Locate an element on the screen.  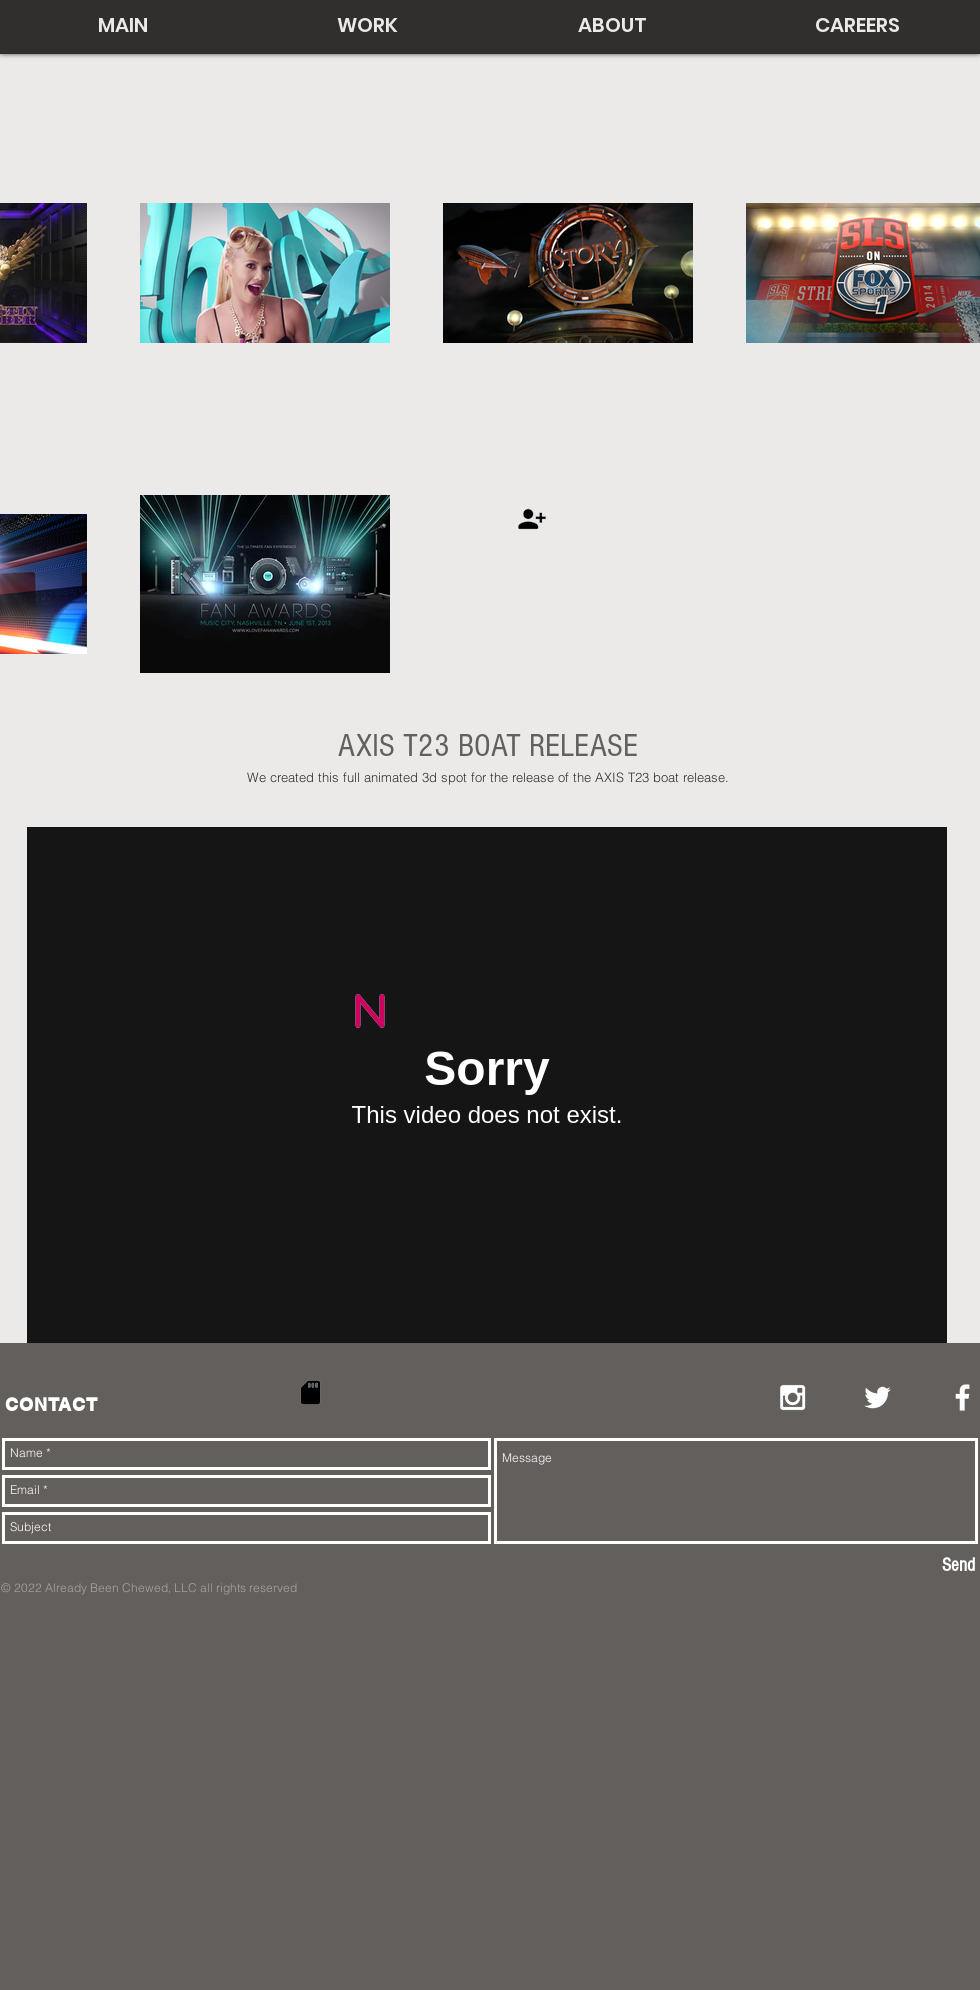
access external storage or sd card is located at coordinates (310, 1392).